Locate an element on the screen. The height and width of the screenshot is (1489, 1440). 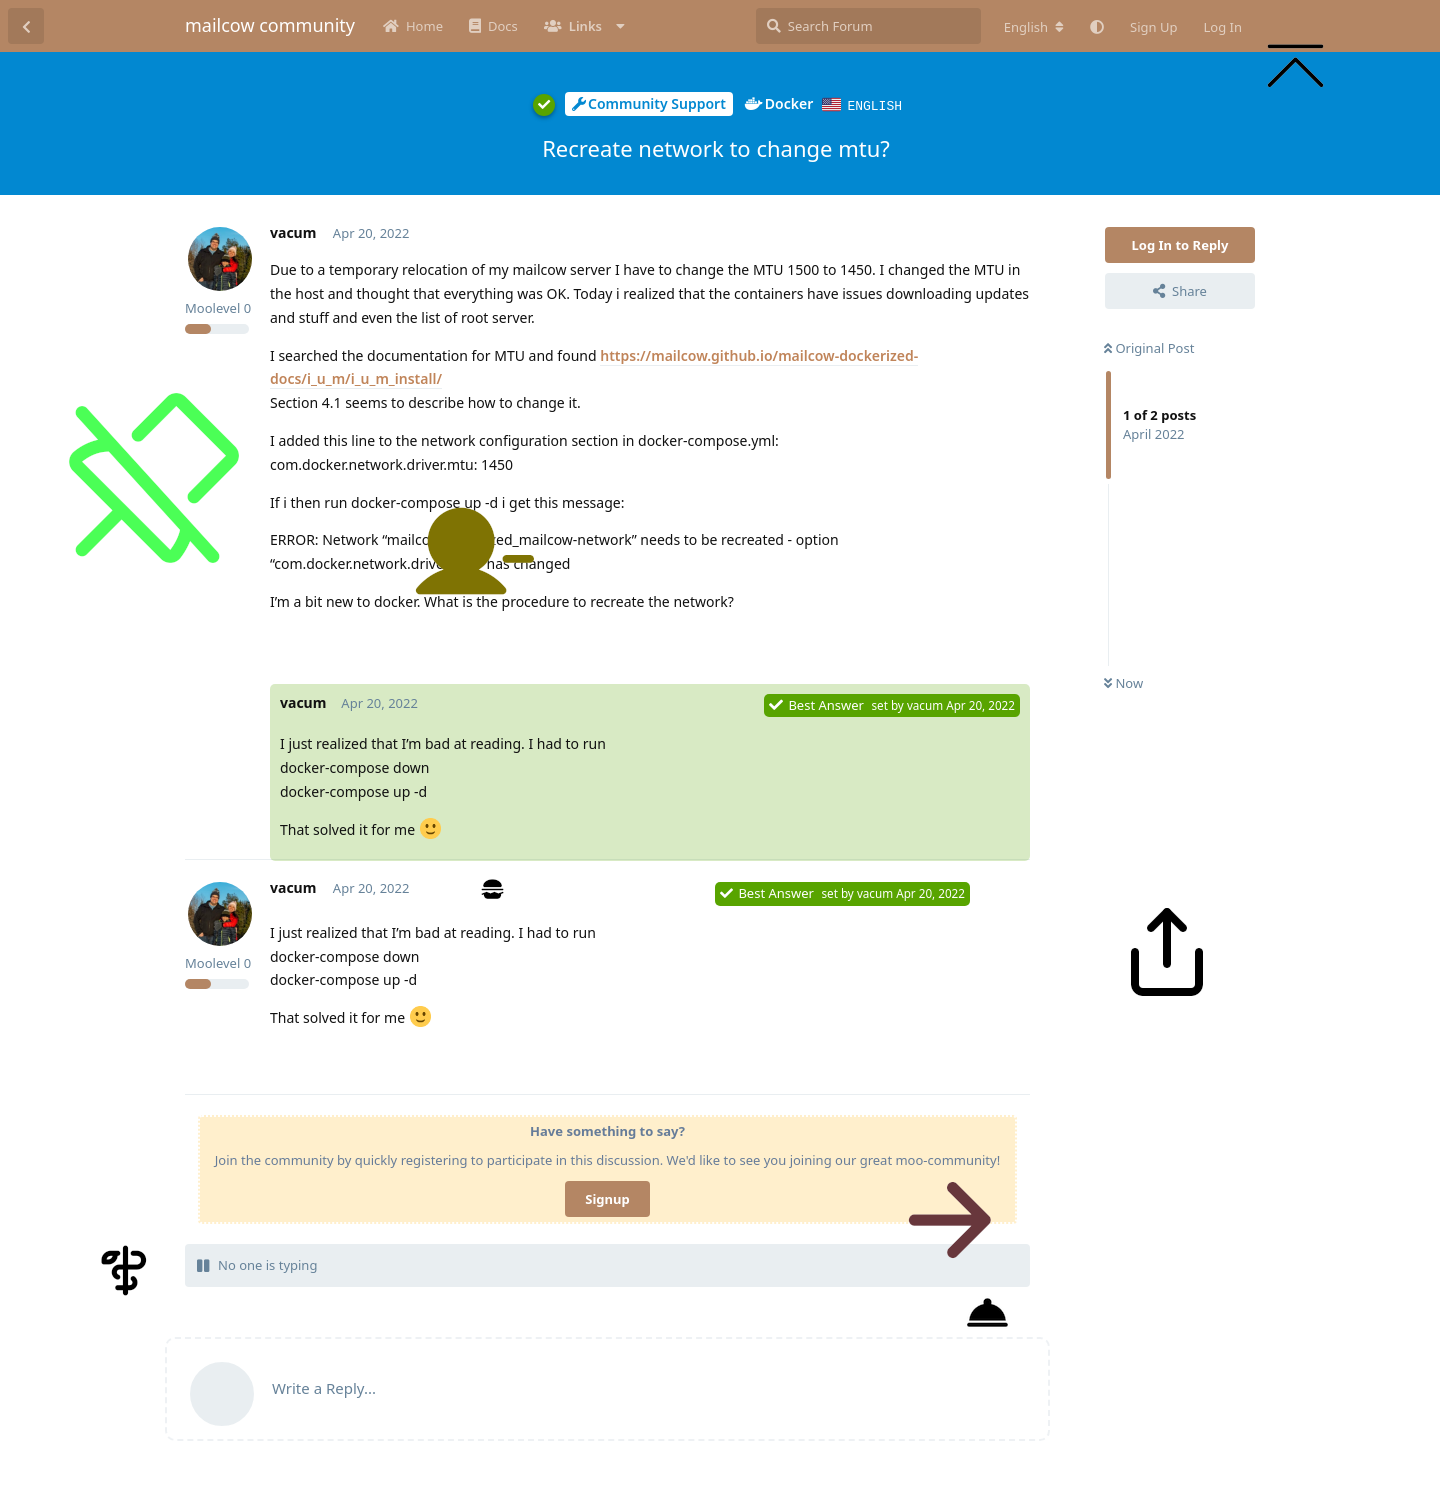
unpin an item from its current position is located at coordinates (147, 484).